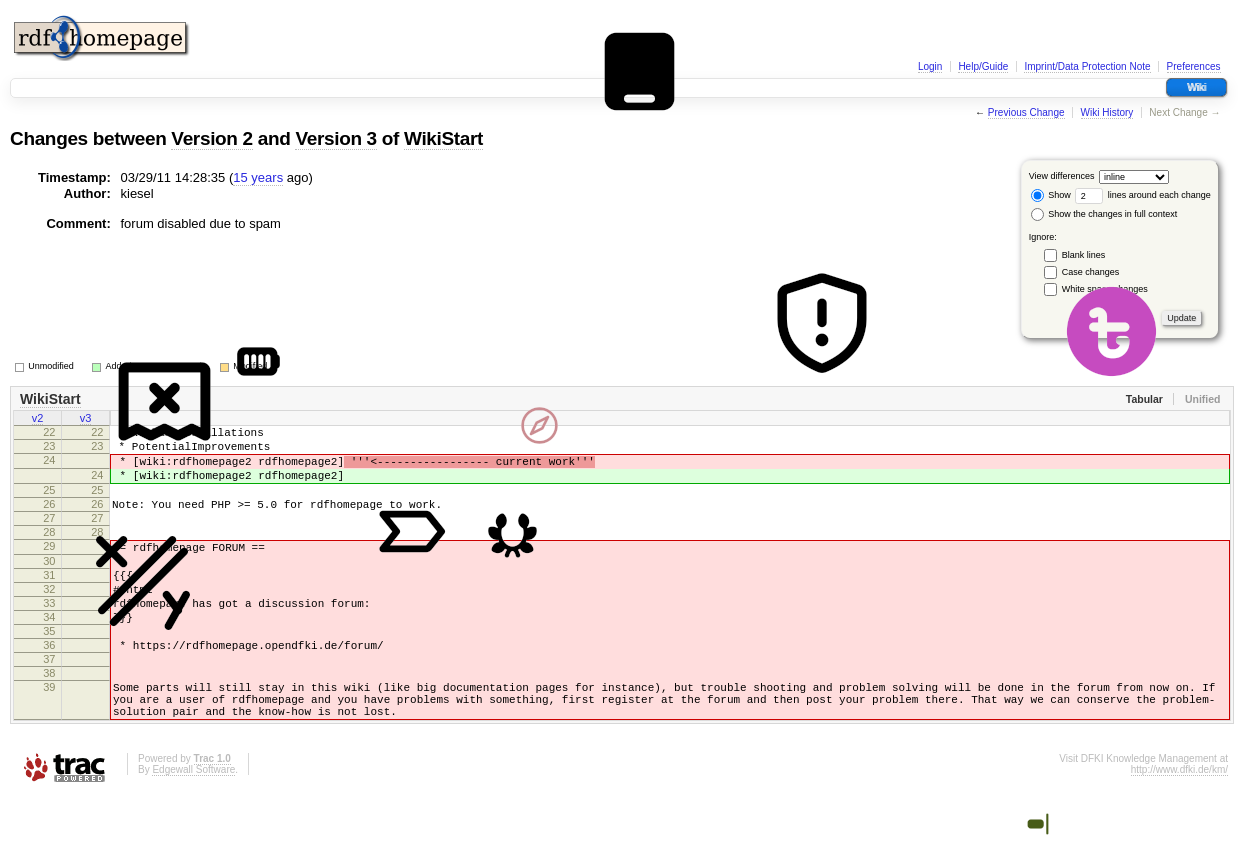 This screenshot has width=1238, height=862. Describe the element at coordinates (164, 401) in the screenshot. I see `cancel or void a receipt` at that location.